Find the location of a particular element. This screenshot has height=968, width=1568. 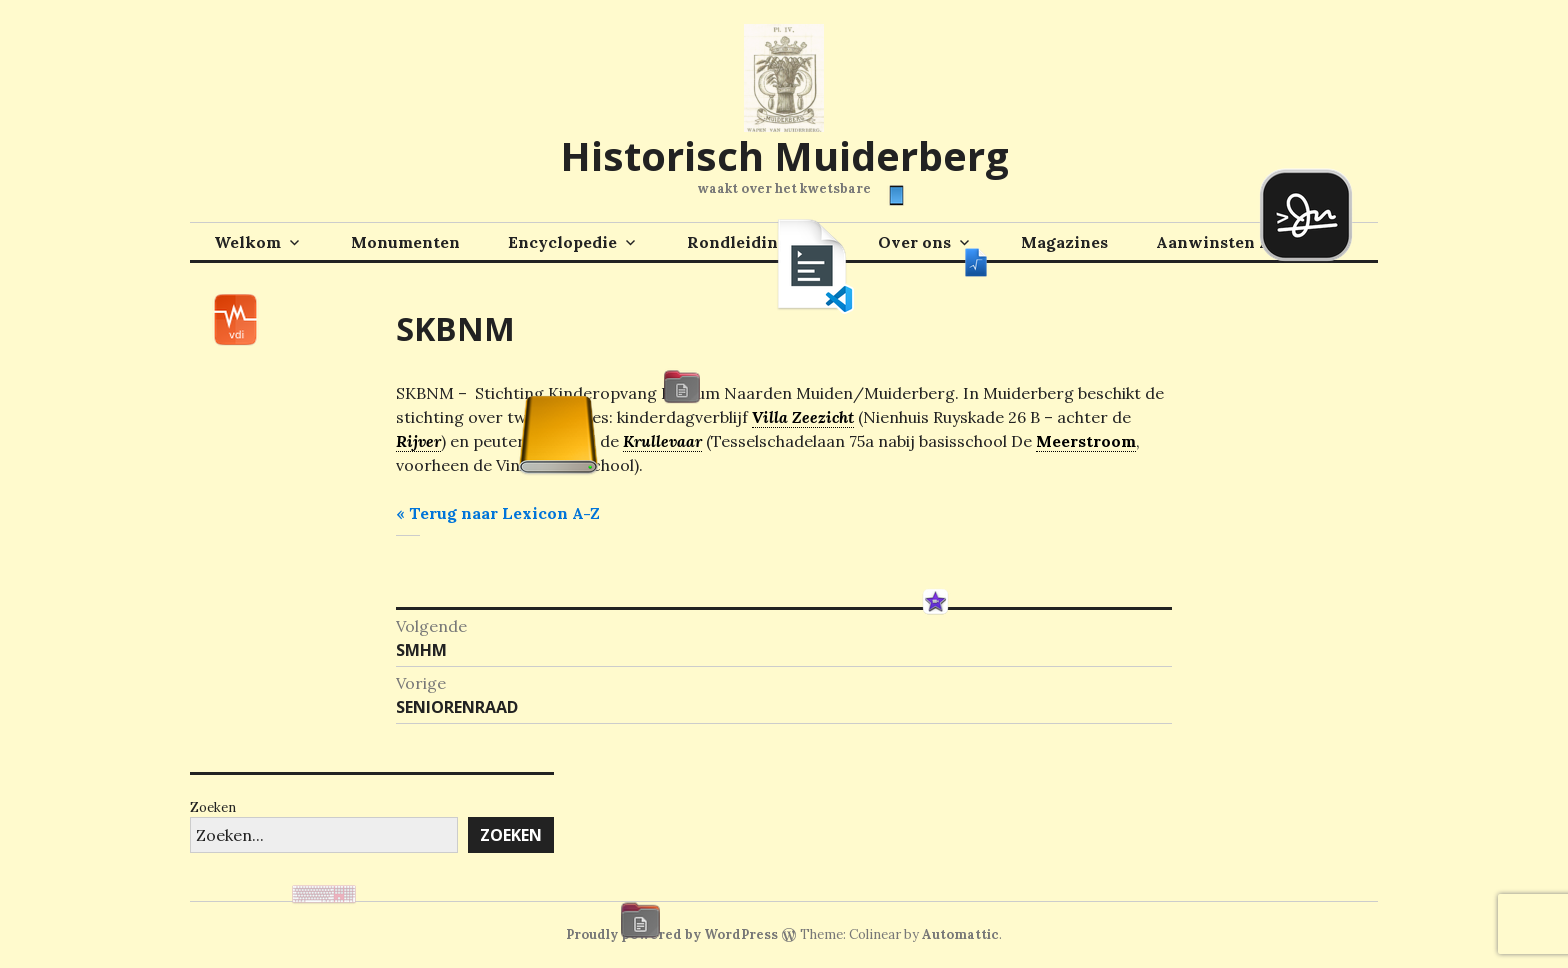

a root data file or scientific dataset document is located at coordinates (976, 263).